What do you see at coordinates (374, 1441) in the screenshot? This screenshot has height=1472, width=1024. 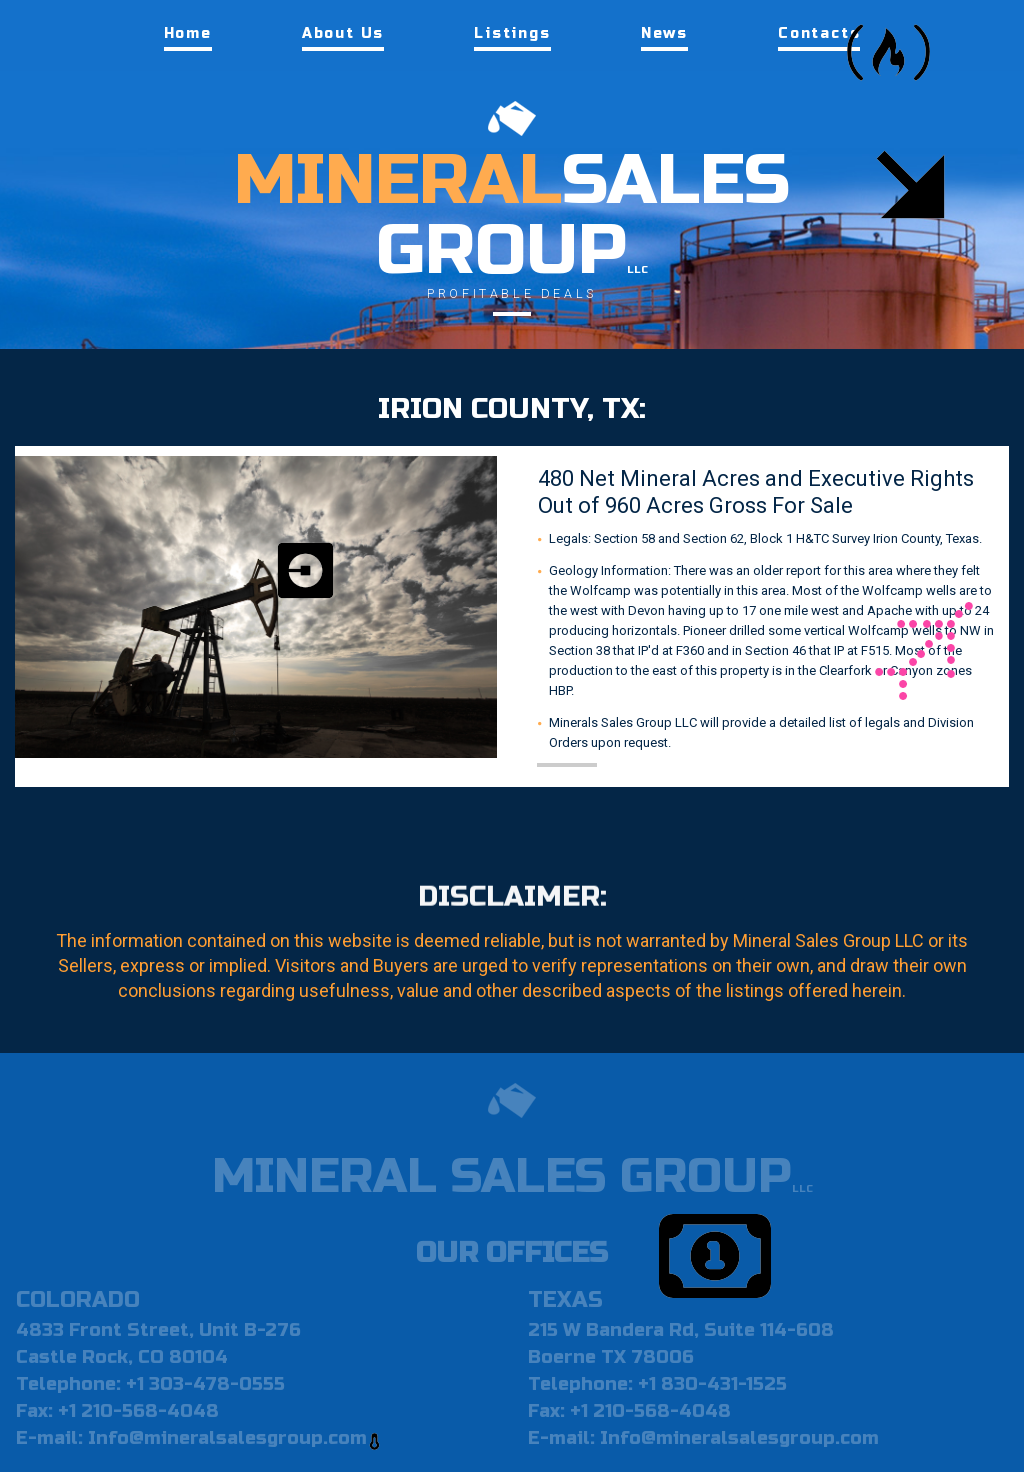 I see `indicates high temperature or heat level` at bounding box center [374, 1441].